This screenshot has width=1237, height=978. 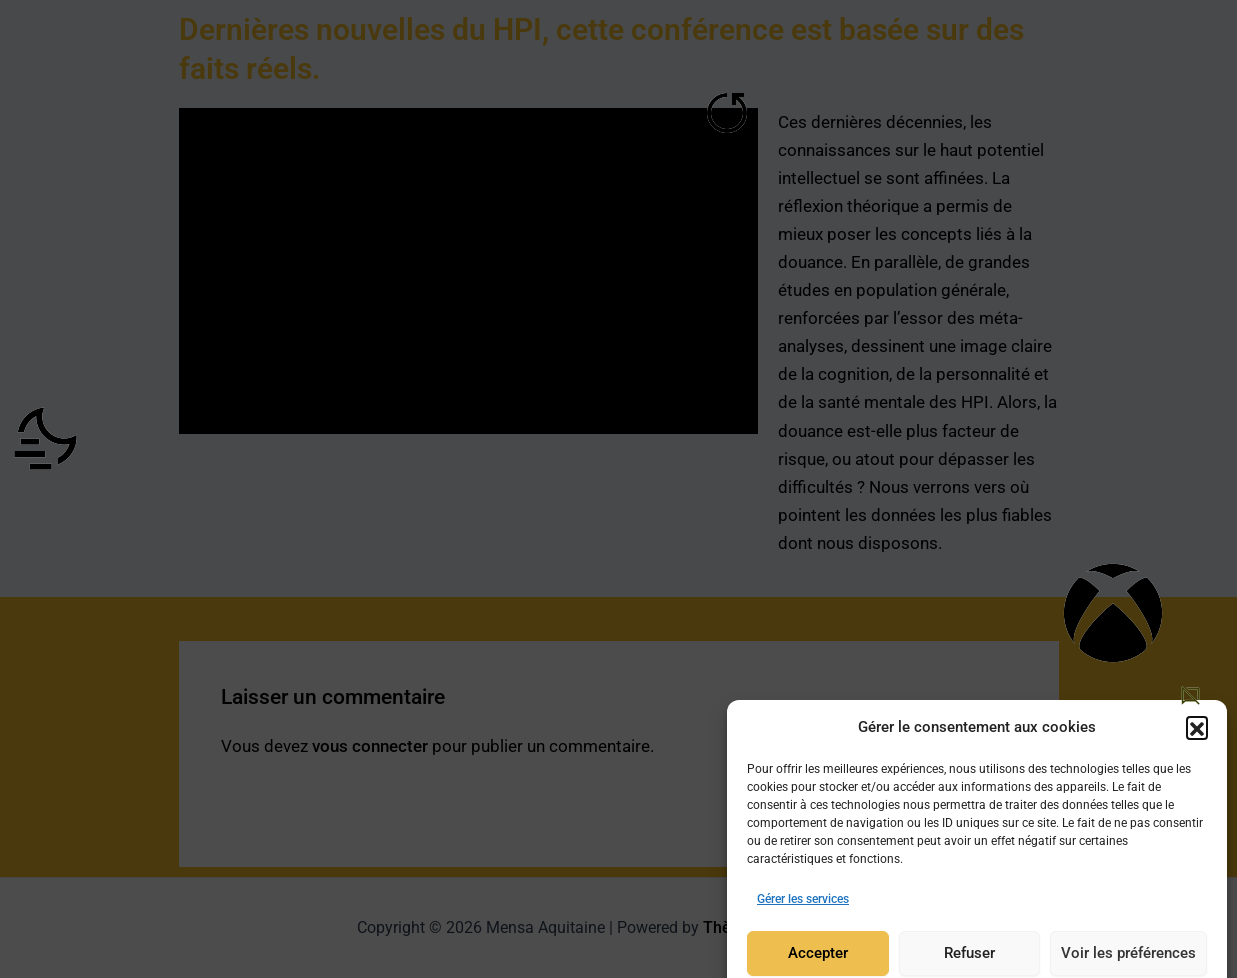 I want to click on indicates foggy nighttime weather conditions, so click(x=45, y=438).